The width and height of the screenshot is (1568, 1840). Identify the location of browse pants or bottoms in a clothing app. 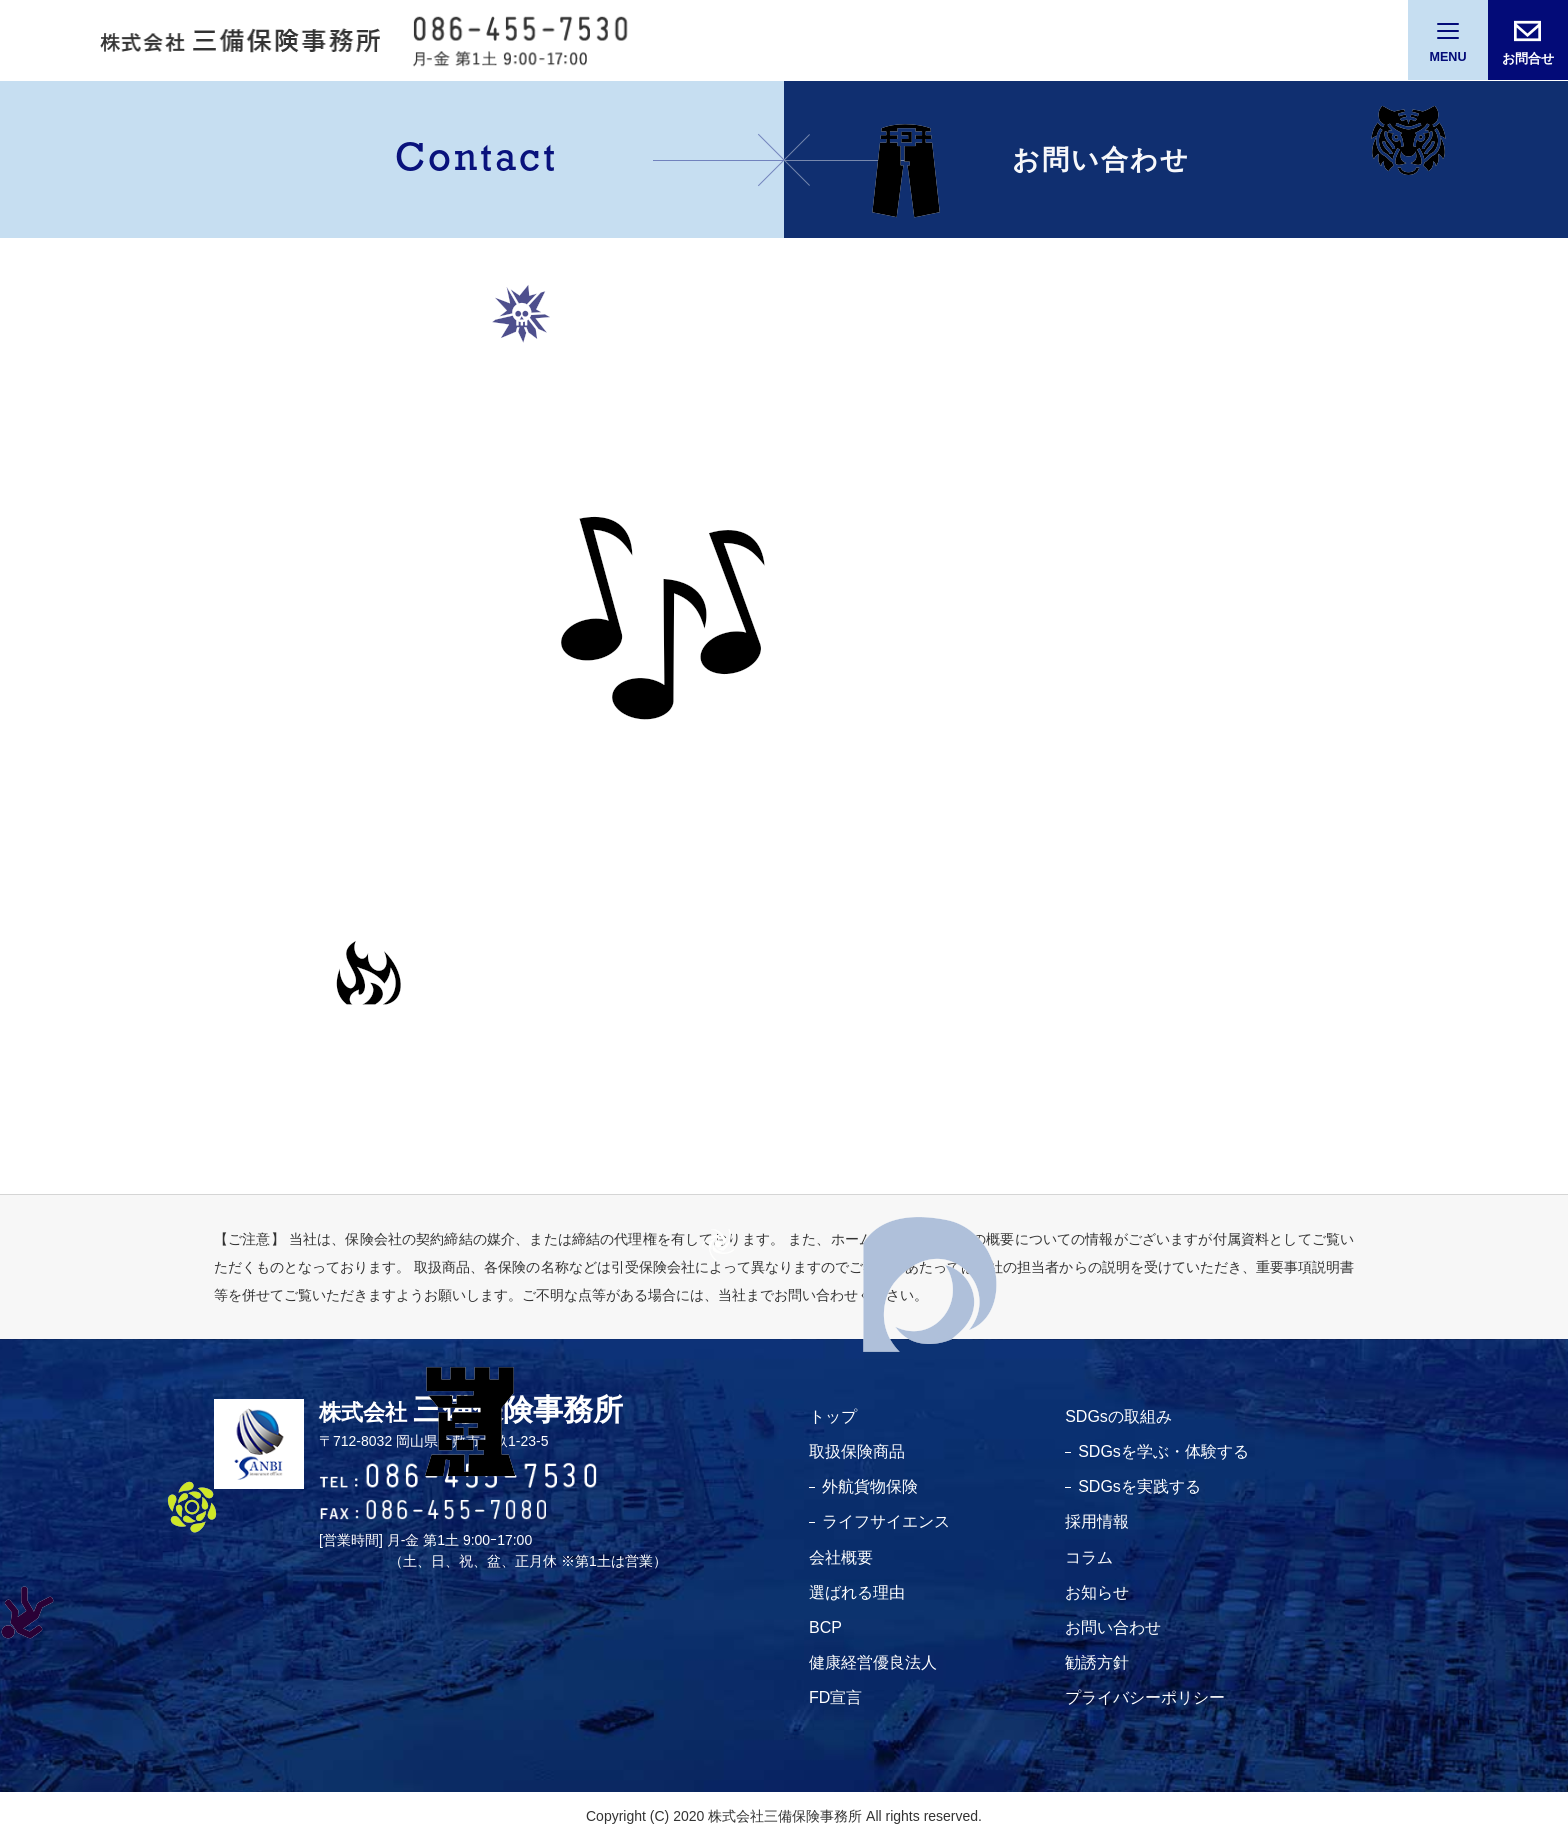
(904, 170).